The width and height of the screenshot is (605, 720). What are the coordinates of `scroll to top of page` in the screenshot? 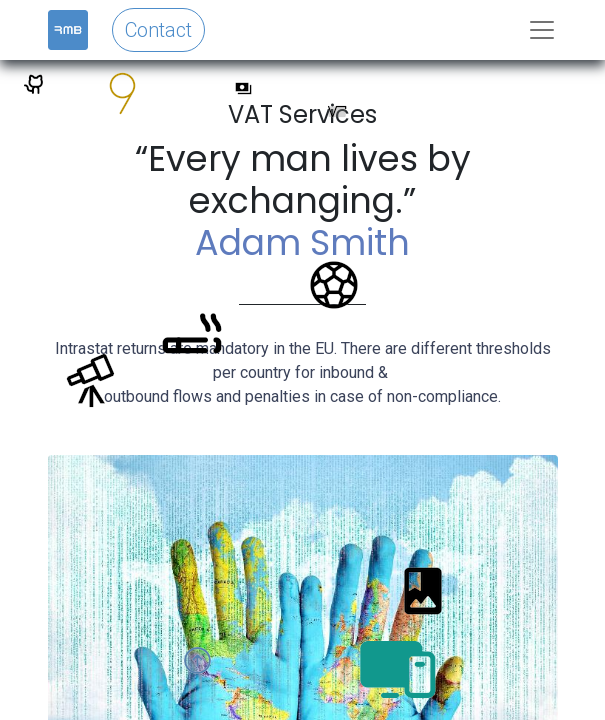 It's located at (197, 660).